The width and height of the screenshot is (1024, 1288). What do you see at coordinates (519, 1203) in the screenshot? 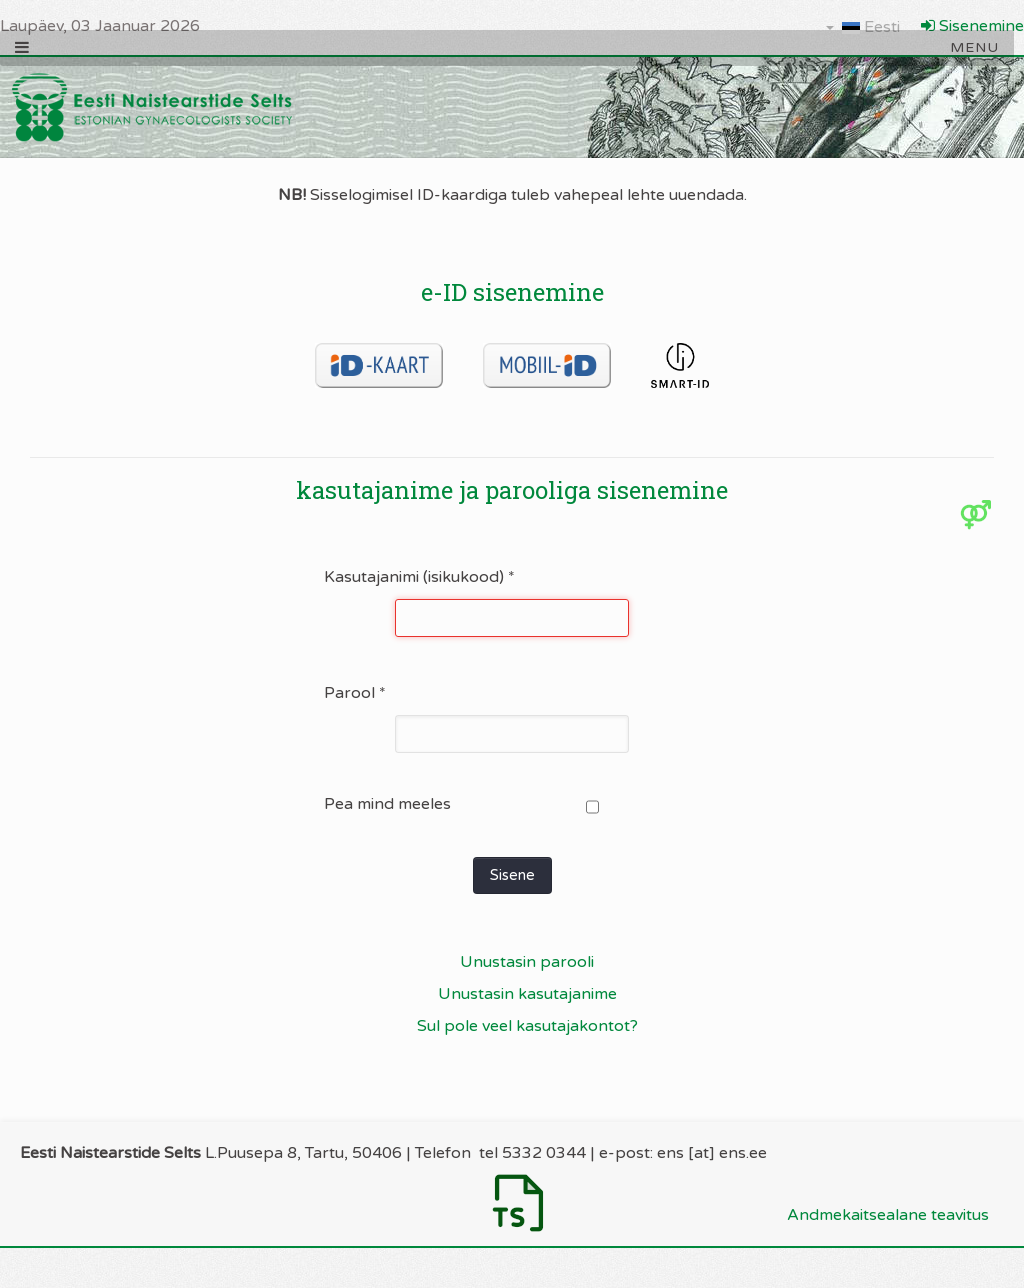
I see `typescript source file` at bounding box center [519, 1203].